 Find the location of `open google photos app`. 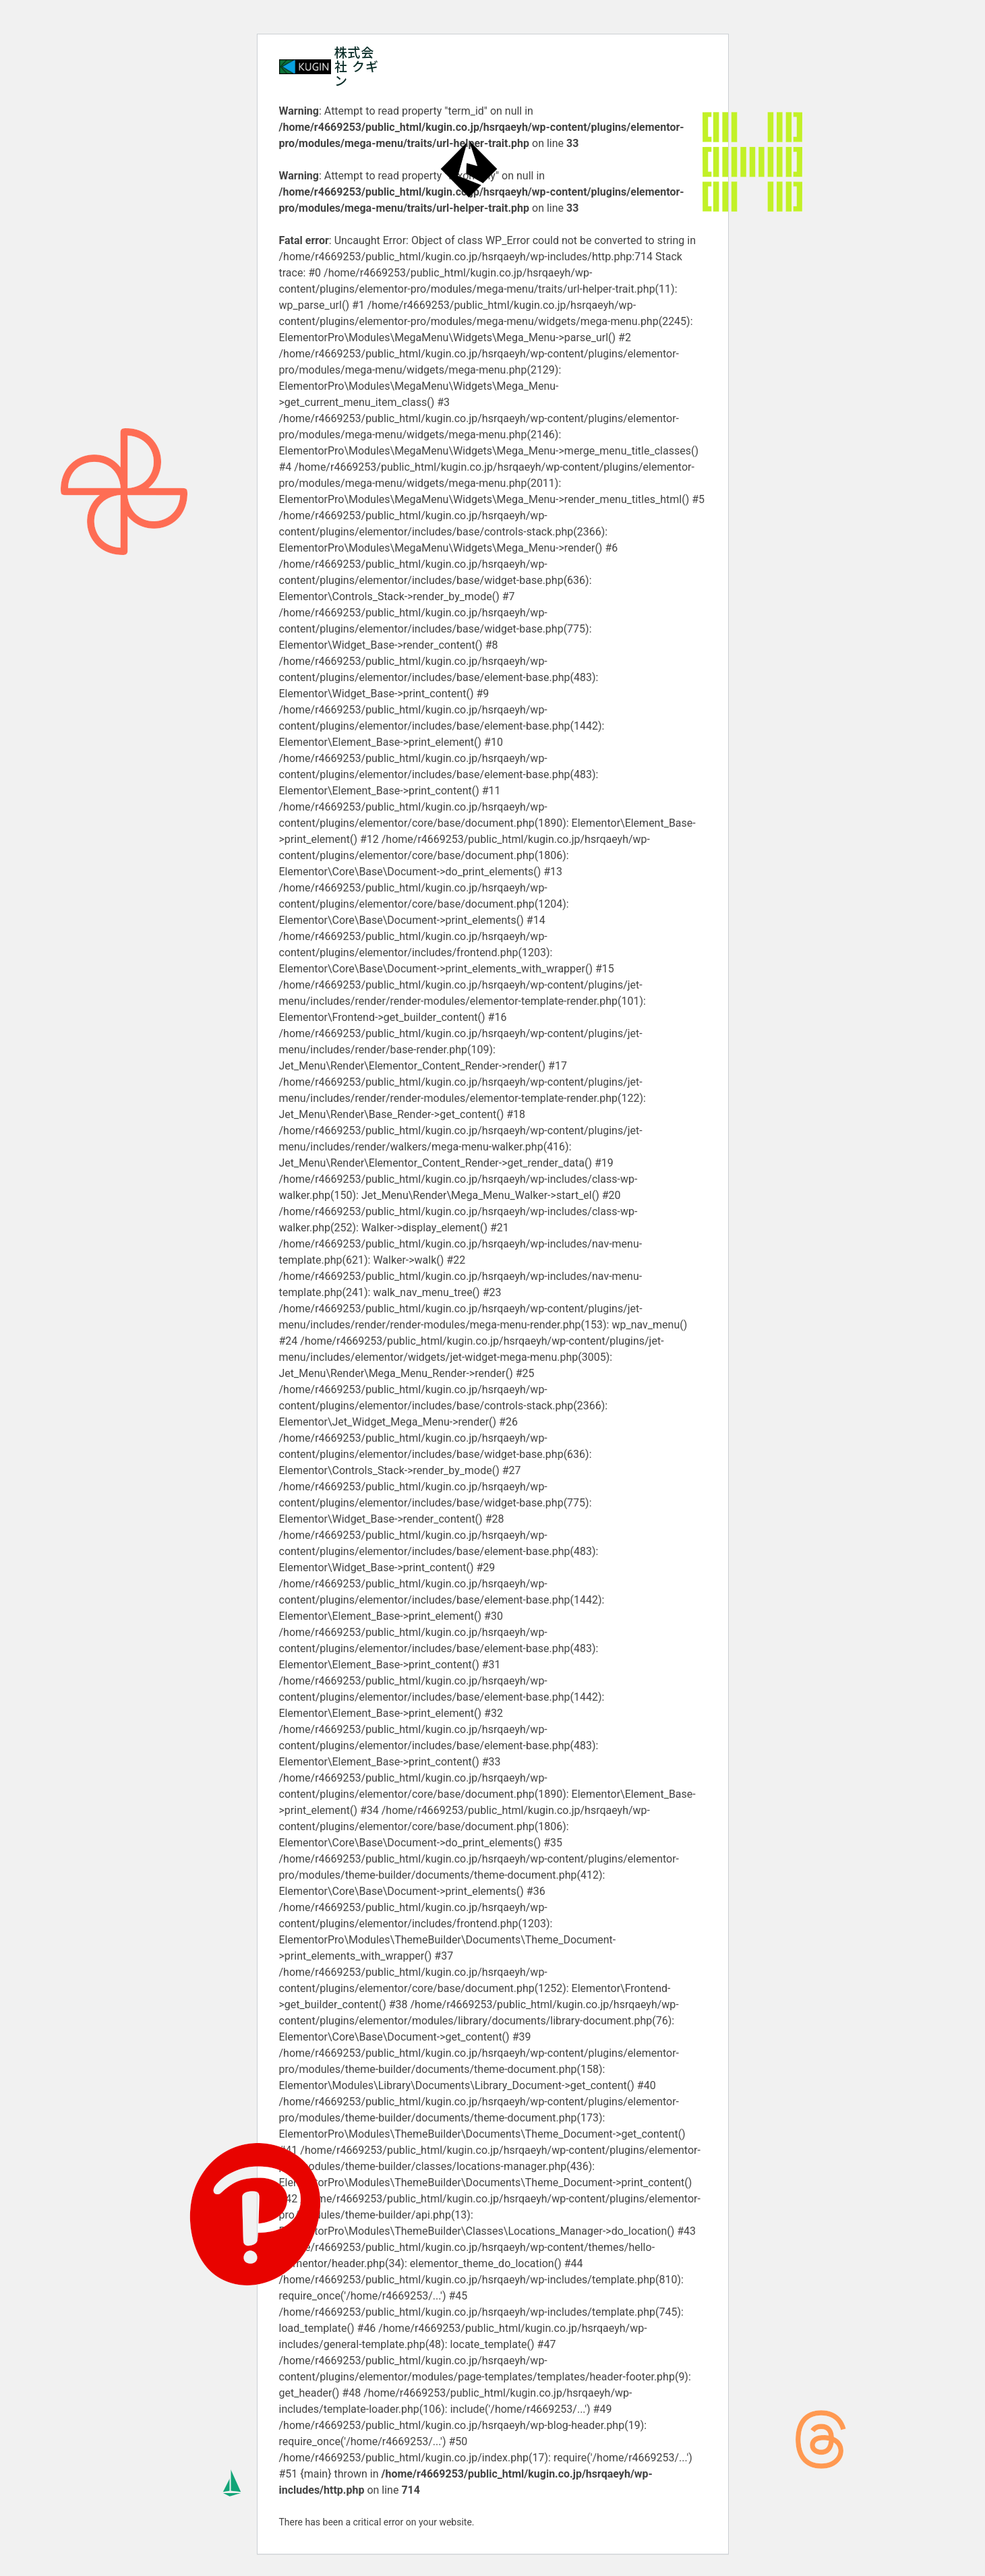

open google photos app is located at coordinates (124, 492).